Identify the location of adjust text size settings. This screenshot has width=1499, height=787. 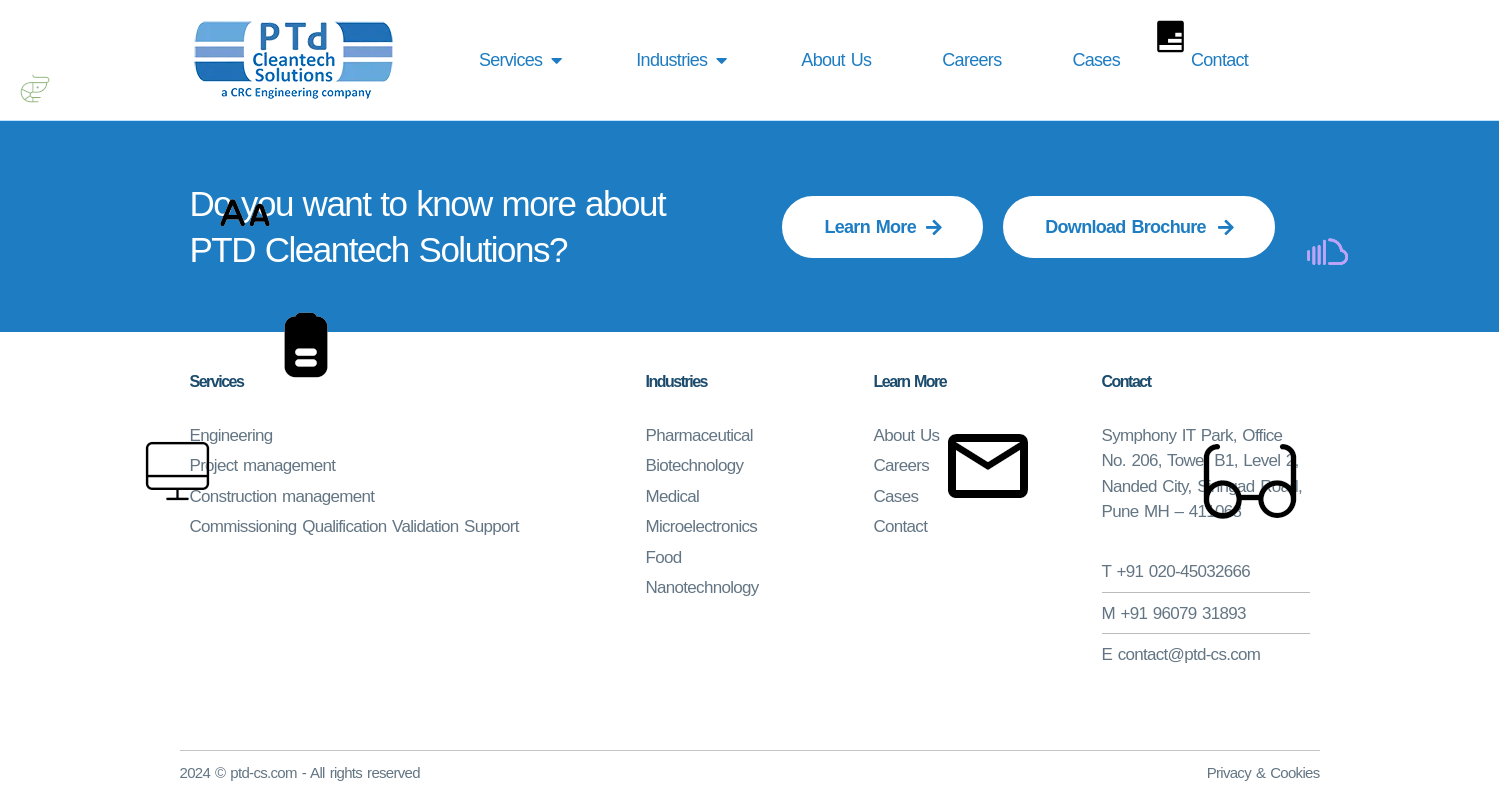
(245, 215).